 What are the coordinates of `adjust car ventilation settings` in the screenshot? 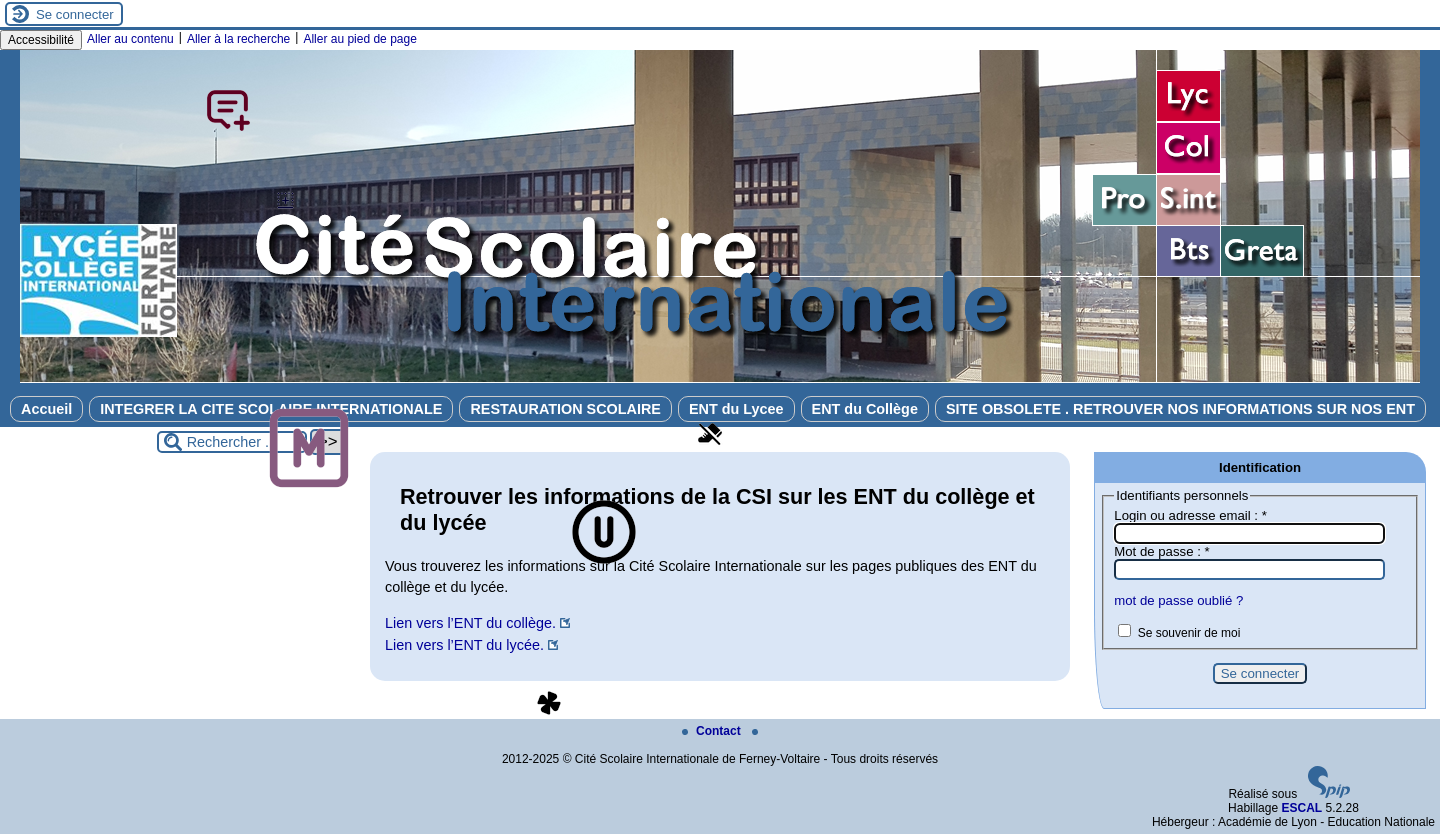 It's located at (549, 703).